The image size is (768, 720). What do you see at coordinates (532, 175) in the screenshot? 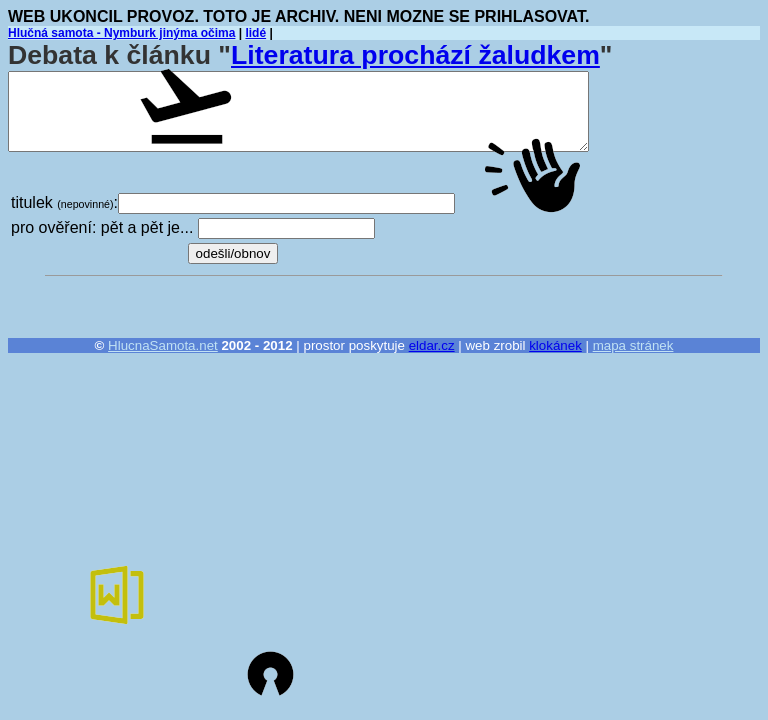
I see `open the Clubhouse app` at bounding box center [532, 175].